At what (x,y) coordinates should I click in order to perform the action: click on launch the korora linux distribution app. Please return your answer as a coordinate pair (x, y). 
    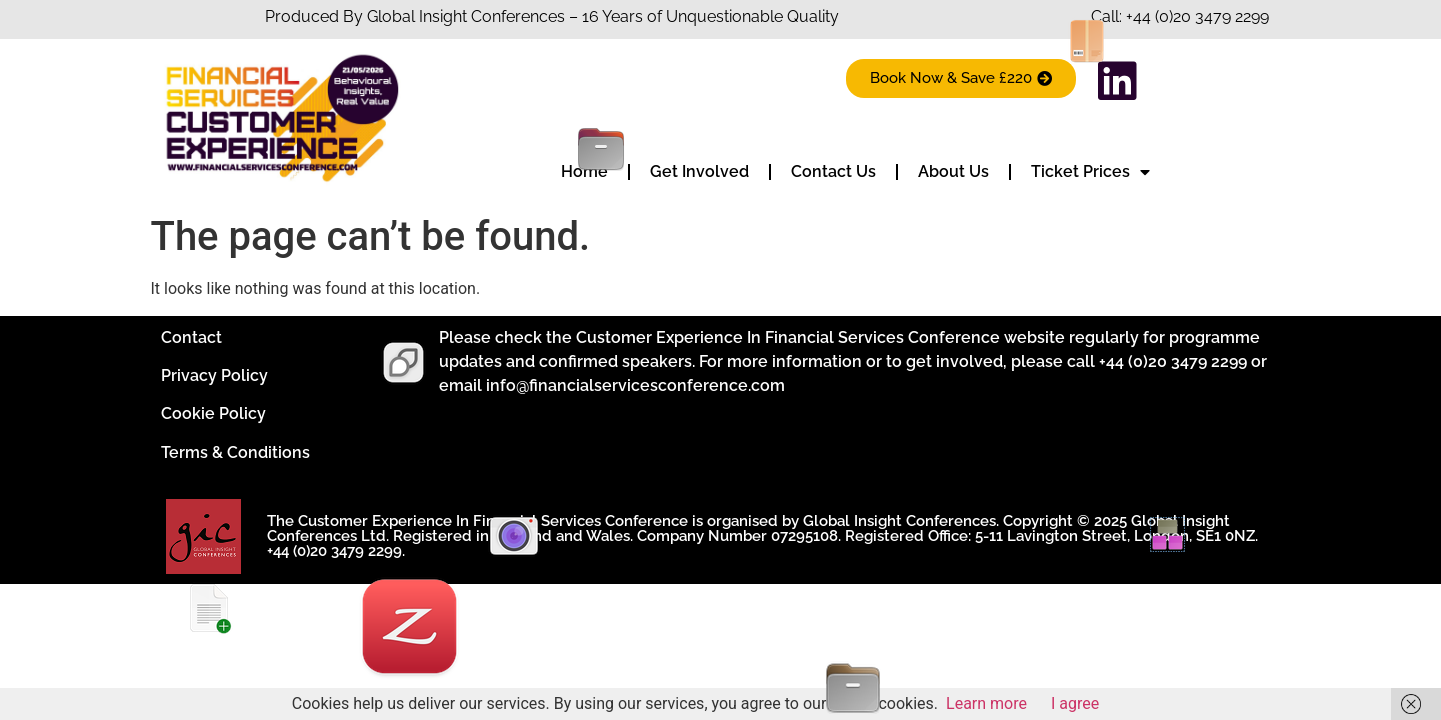
    Looking at the image, I should click on (403, 362).